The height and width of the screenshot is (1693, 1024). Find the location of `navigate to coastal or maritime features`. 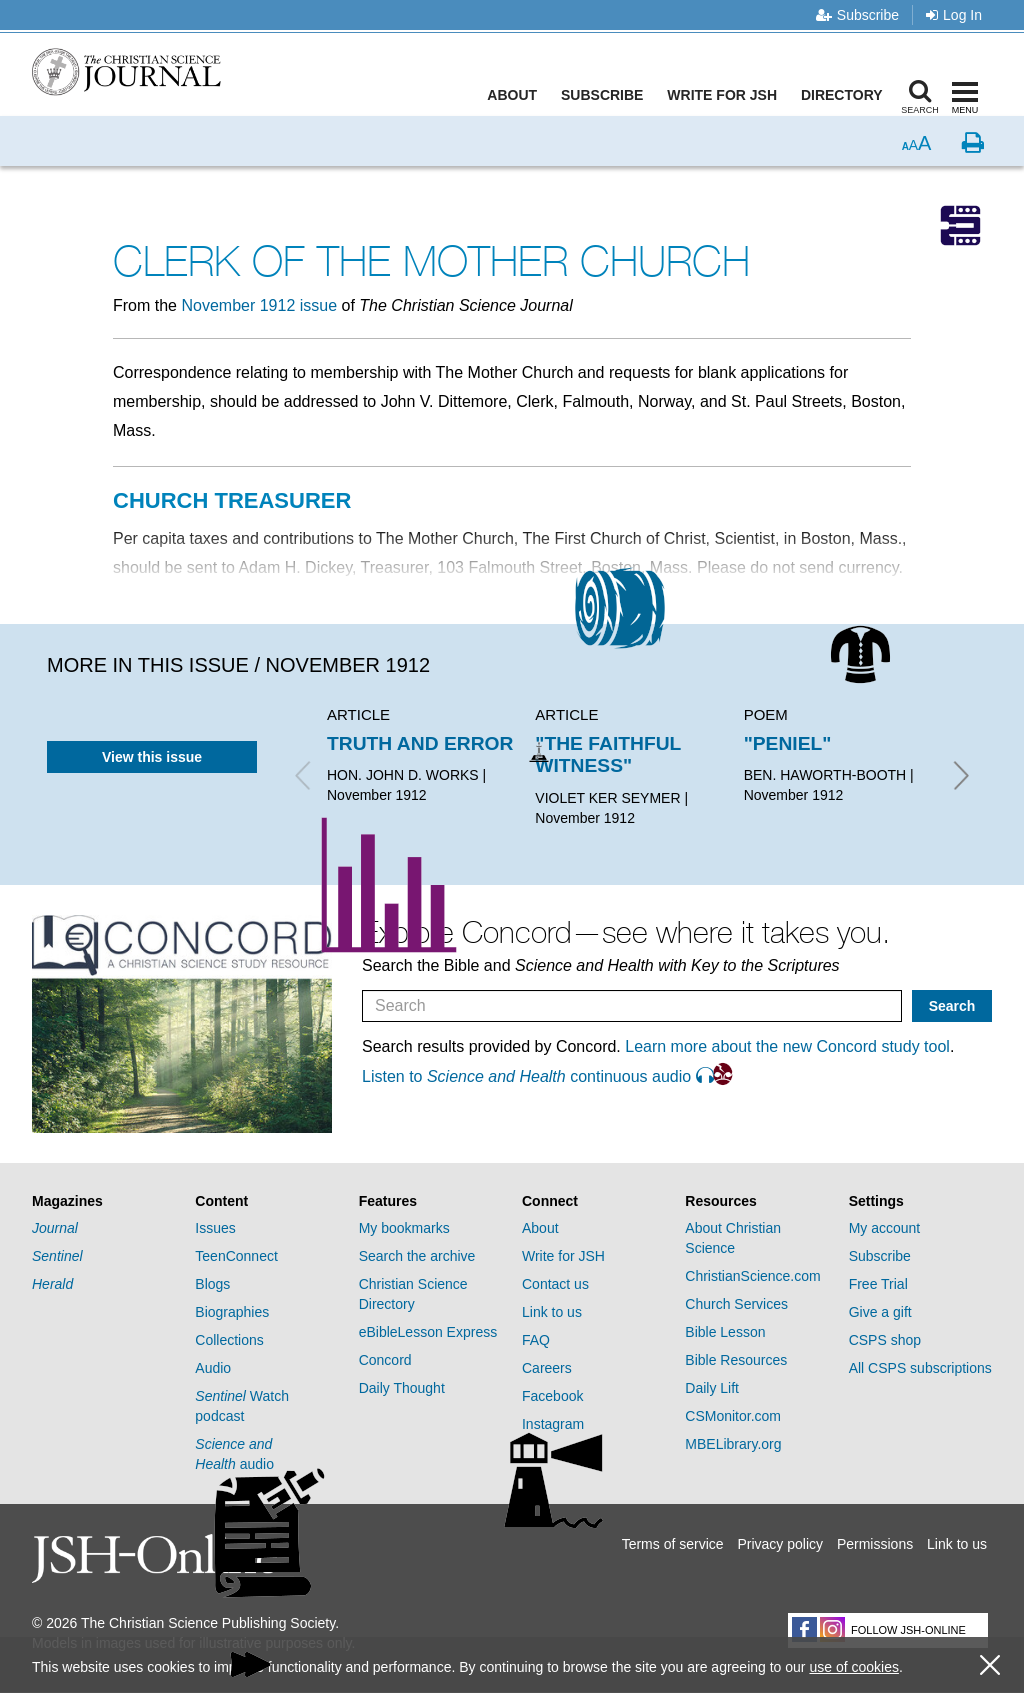

navigate to coastal or maritime features is located at coordinates (554, 1478).